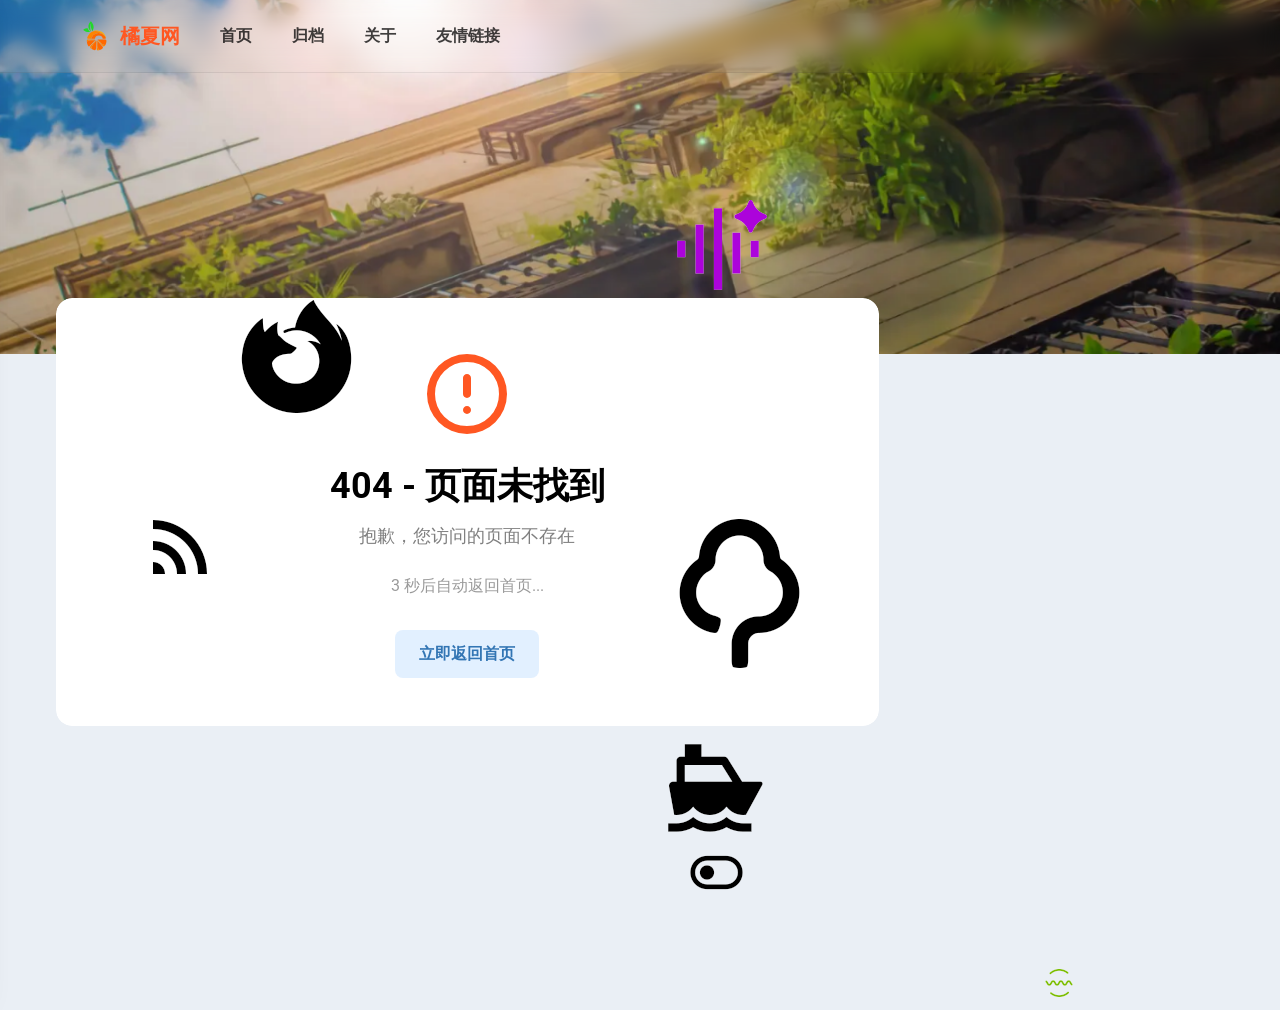 This screenshot has width=1280, height=1010. I want to click on SonarQube for IDE logo, so click(1059, 983).